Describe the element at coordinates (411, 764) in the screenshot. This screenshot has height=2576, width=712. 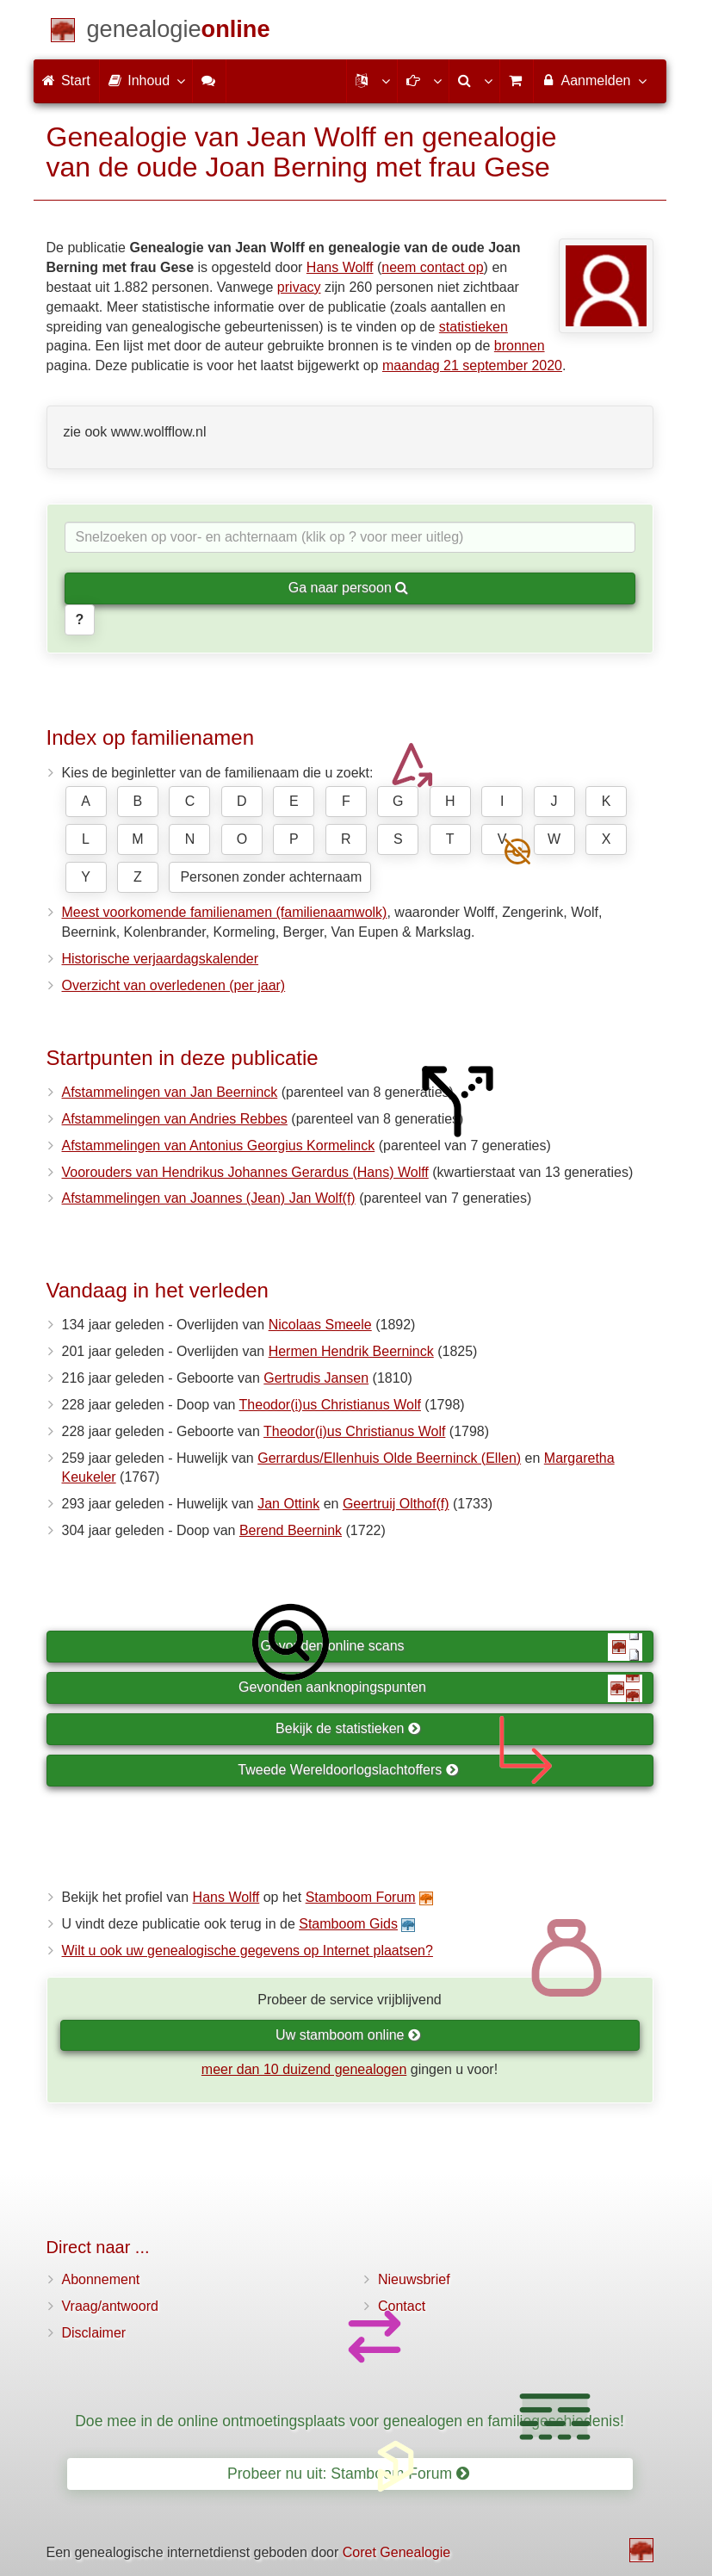
I see `share your current location` at that location.